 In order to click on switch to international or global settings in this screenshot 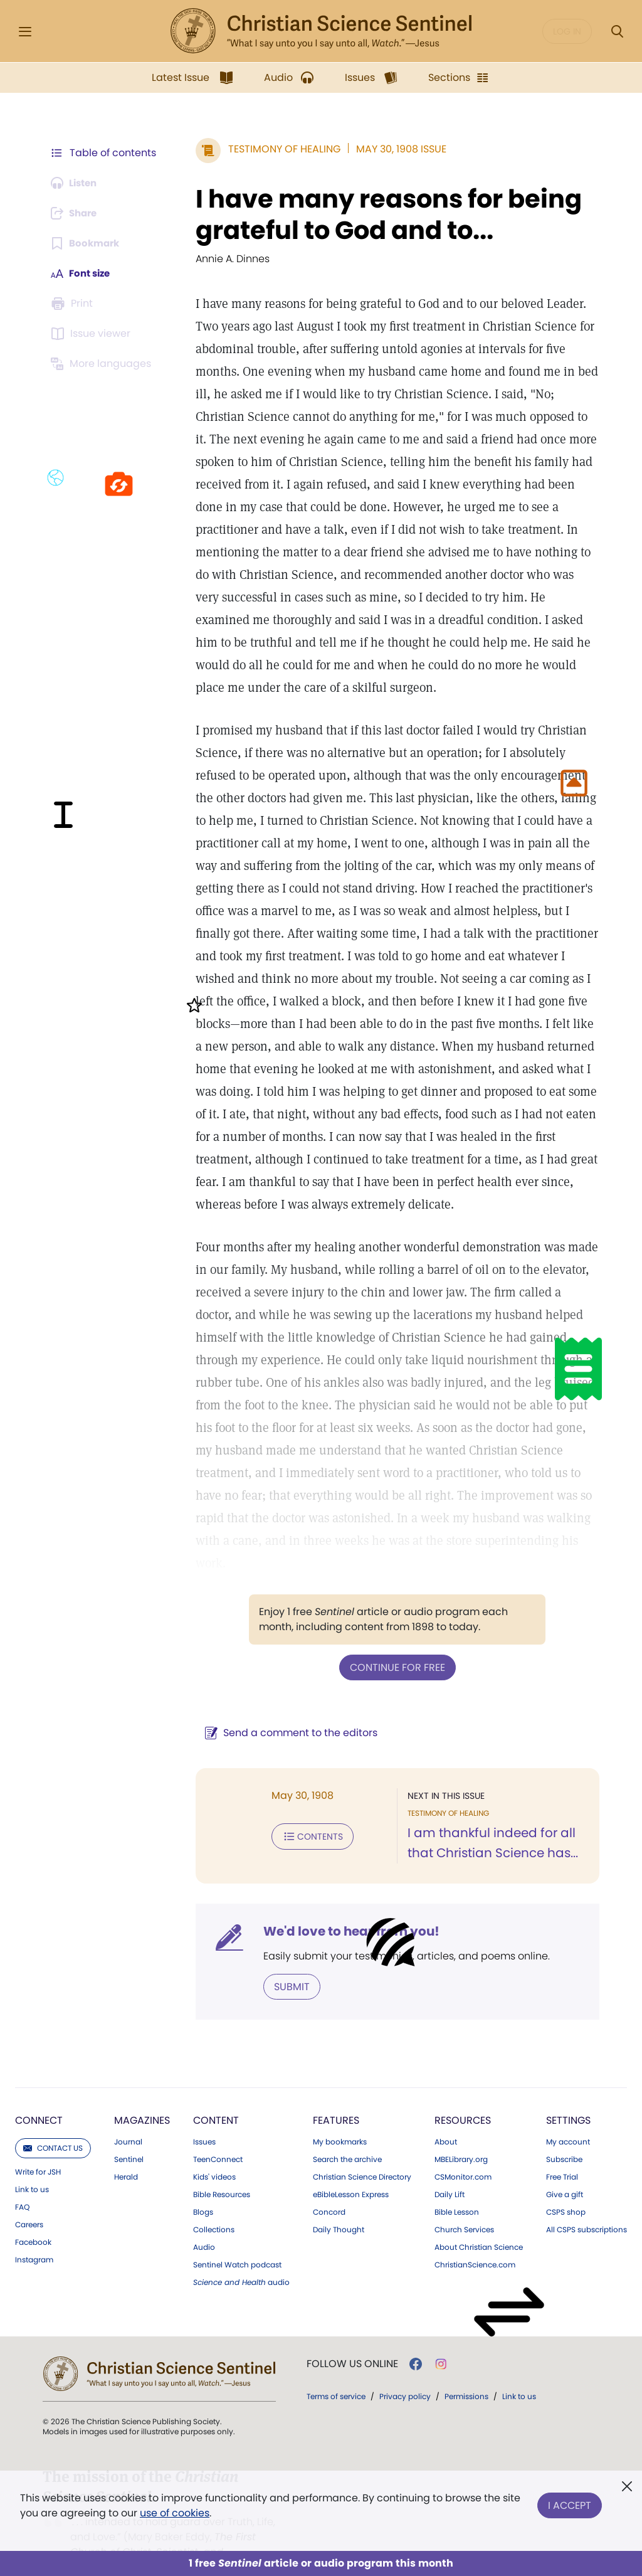, I will do `click(55, 477)`.